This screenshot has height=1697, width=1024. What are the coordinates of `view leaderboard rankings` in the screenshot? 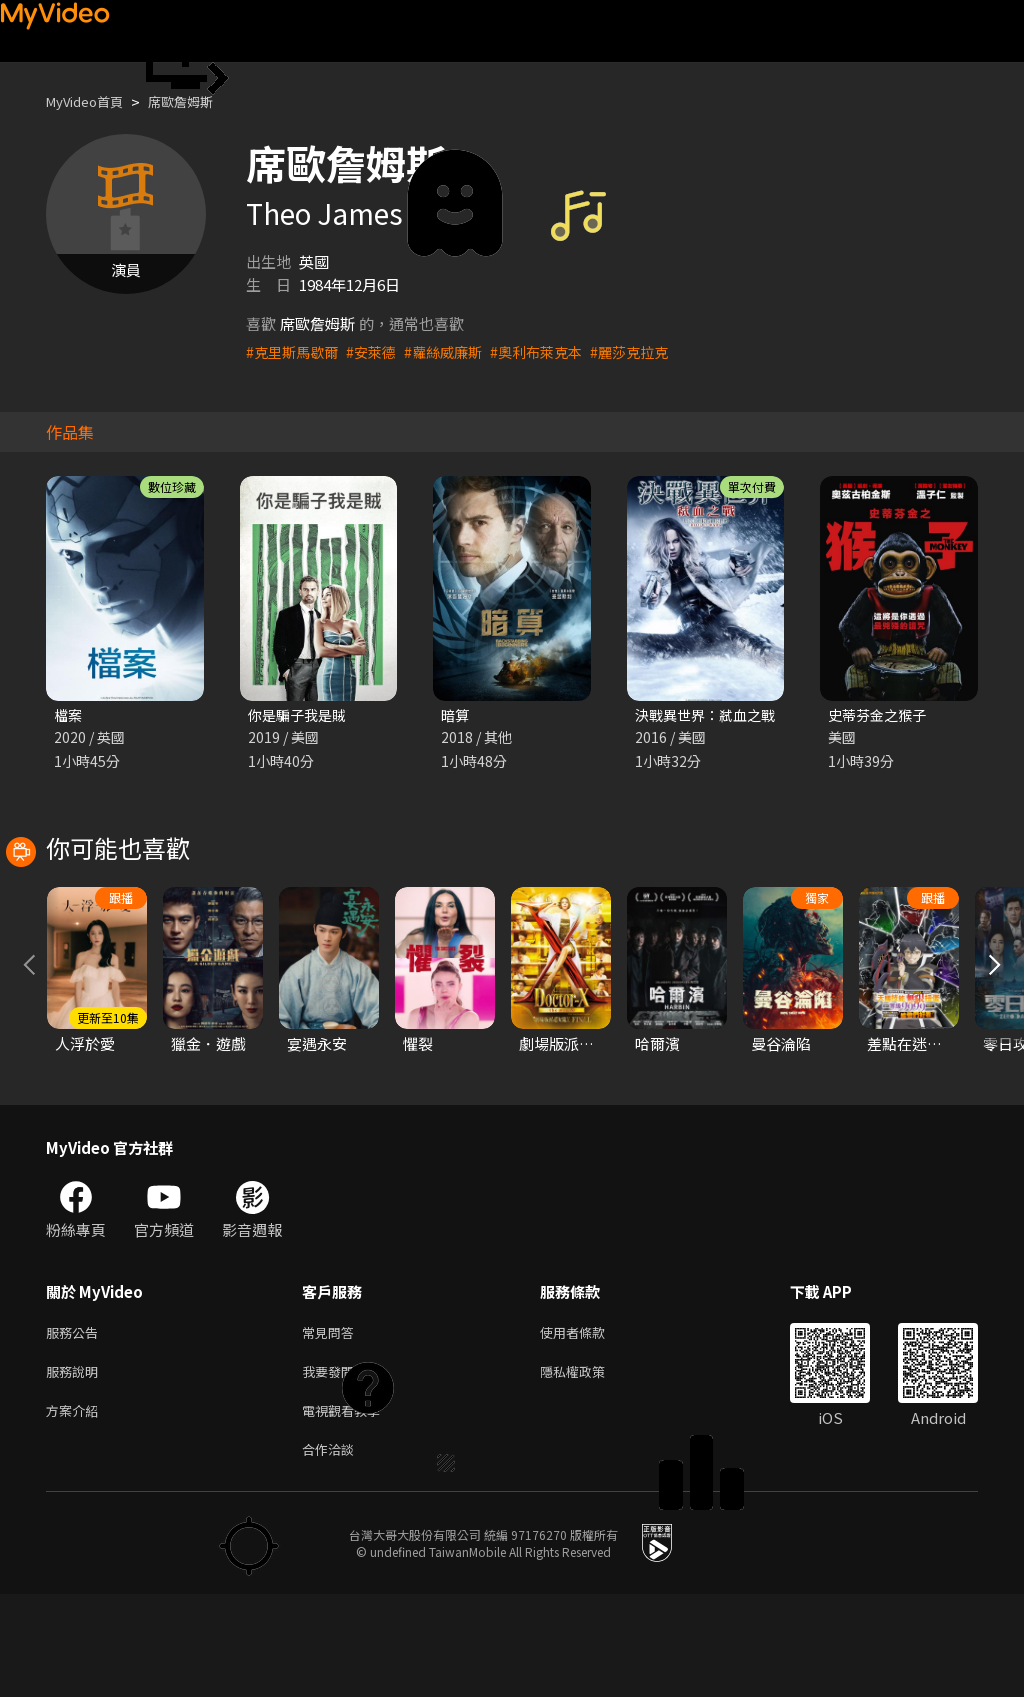 It's located at (701, 1472).